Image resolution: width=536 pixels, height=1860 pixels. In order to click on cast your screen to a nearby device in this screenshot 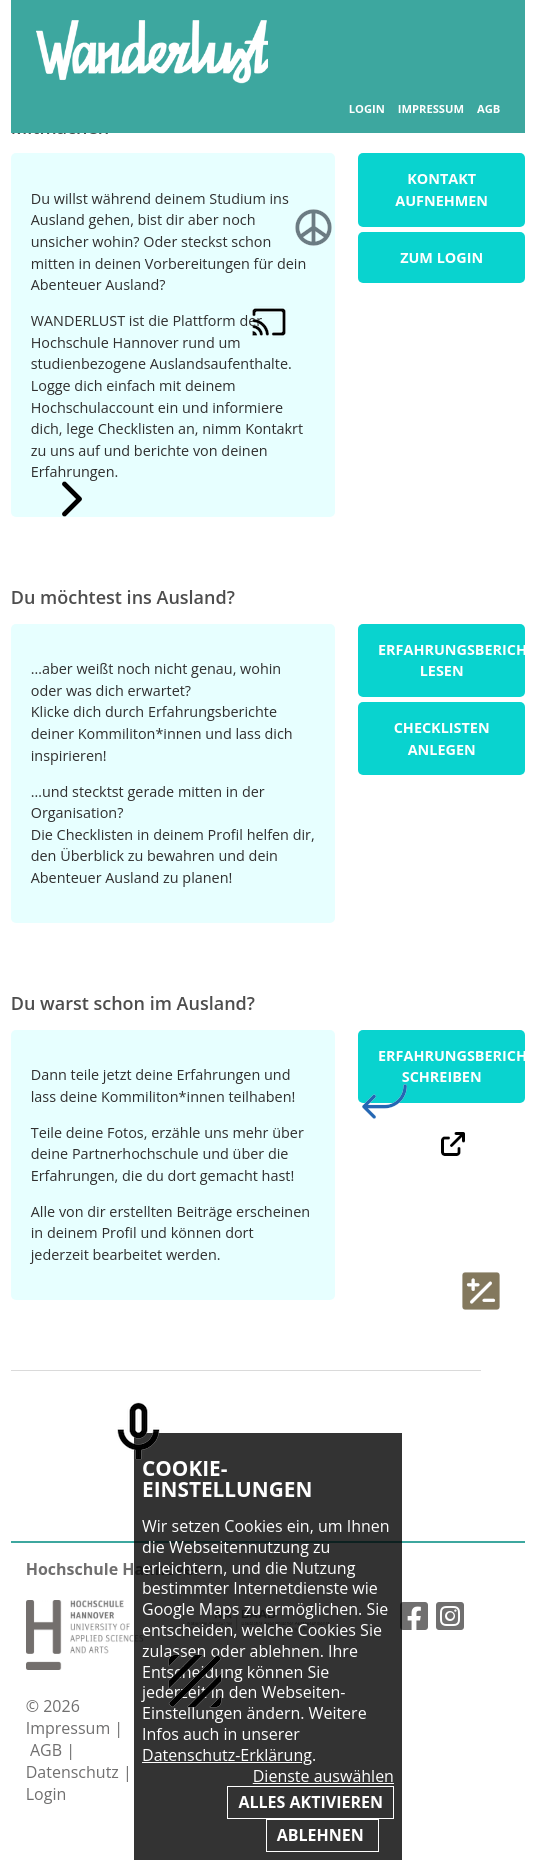, I will do `click(269, 322)`.